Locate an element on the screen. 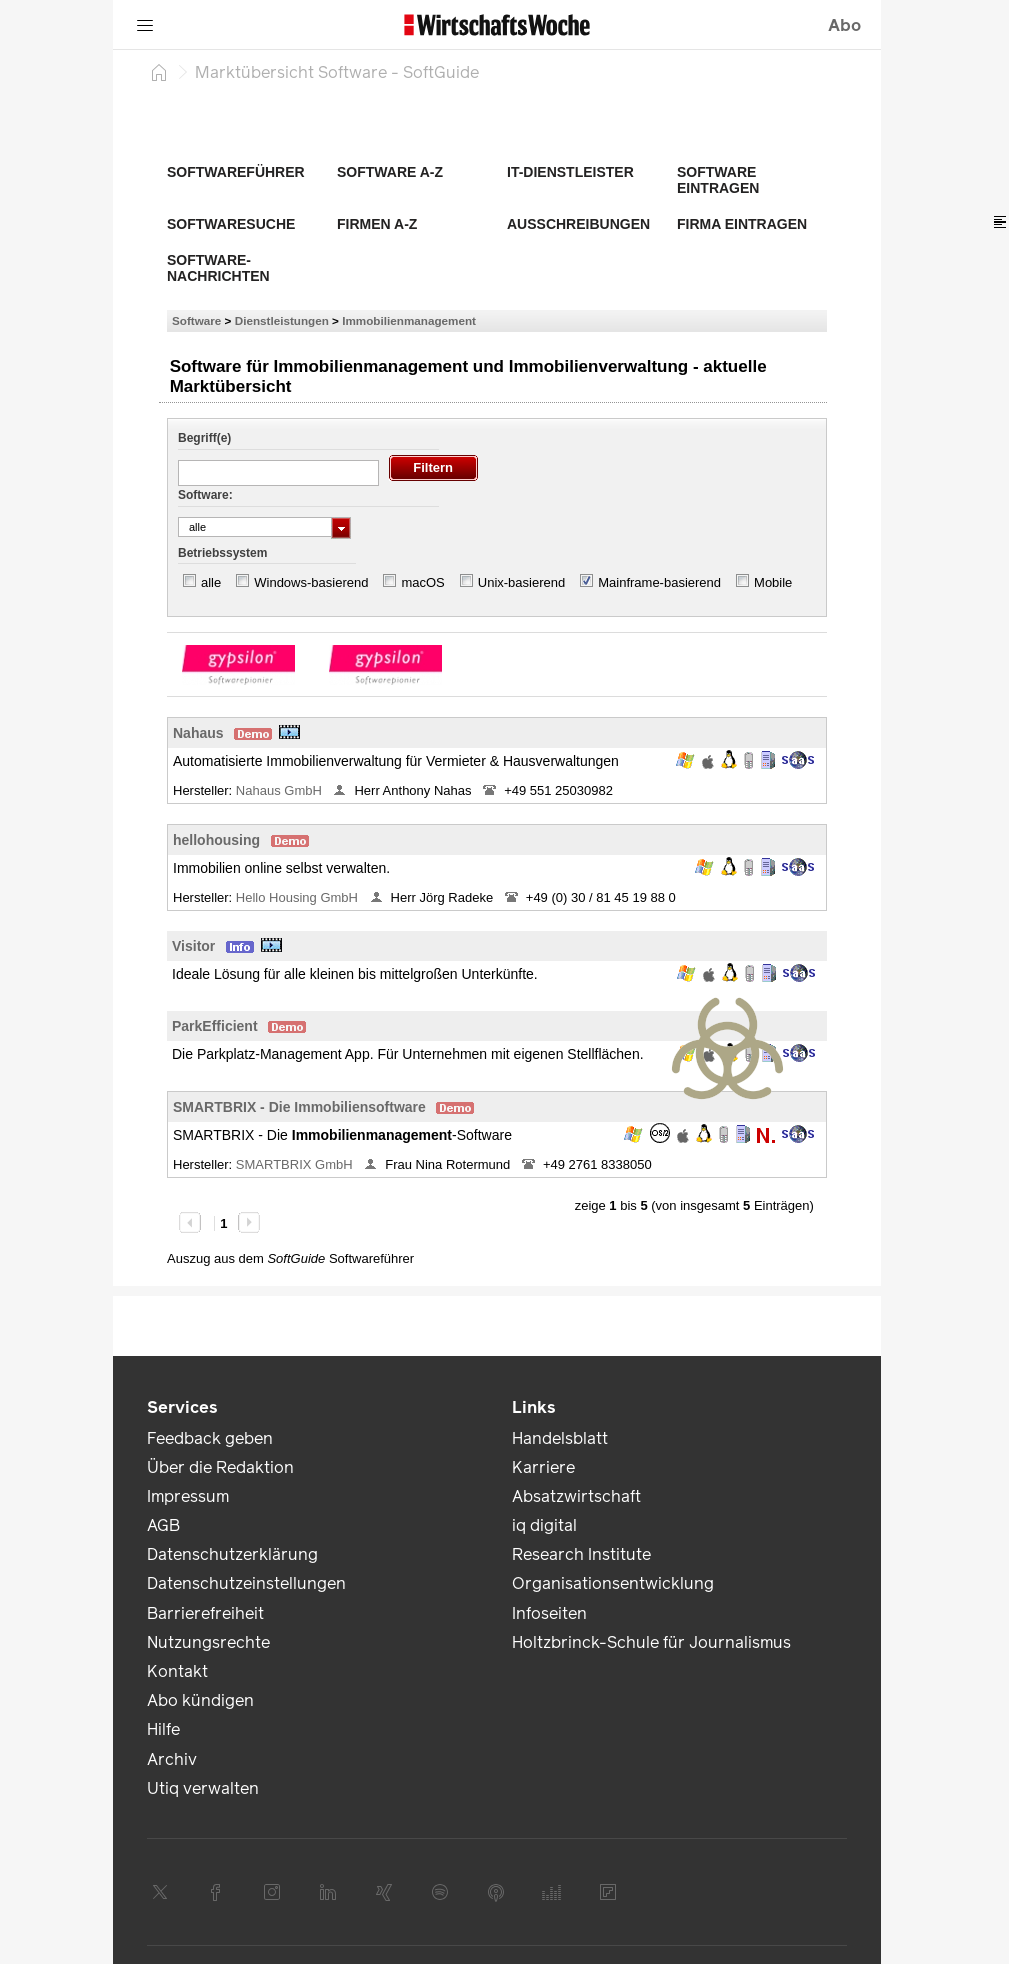 This screenshot has height=1964, width=1009. indicates hazardous or dangerous content is located at coordinates (727, 1051).